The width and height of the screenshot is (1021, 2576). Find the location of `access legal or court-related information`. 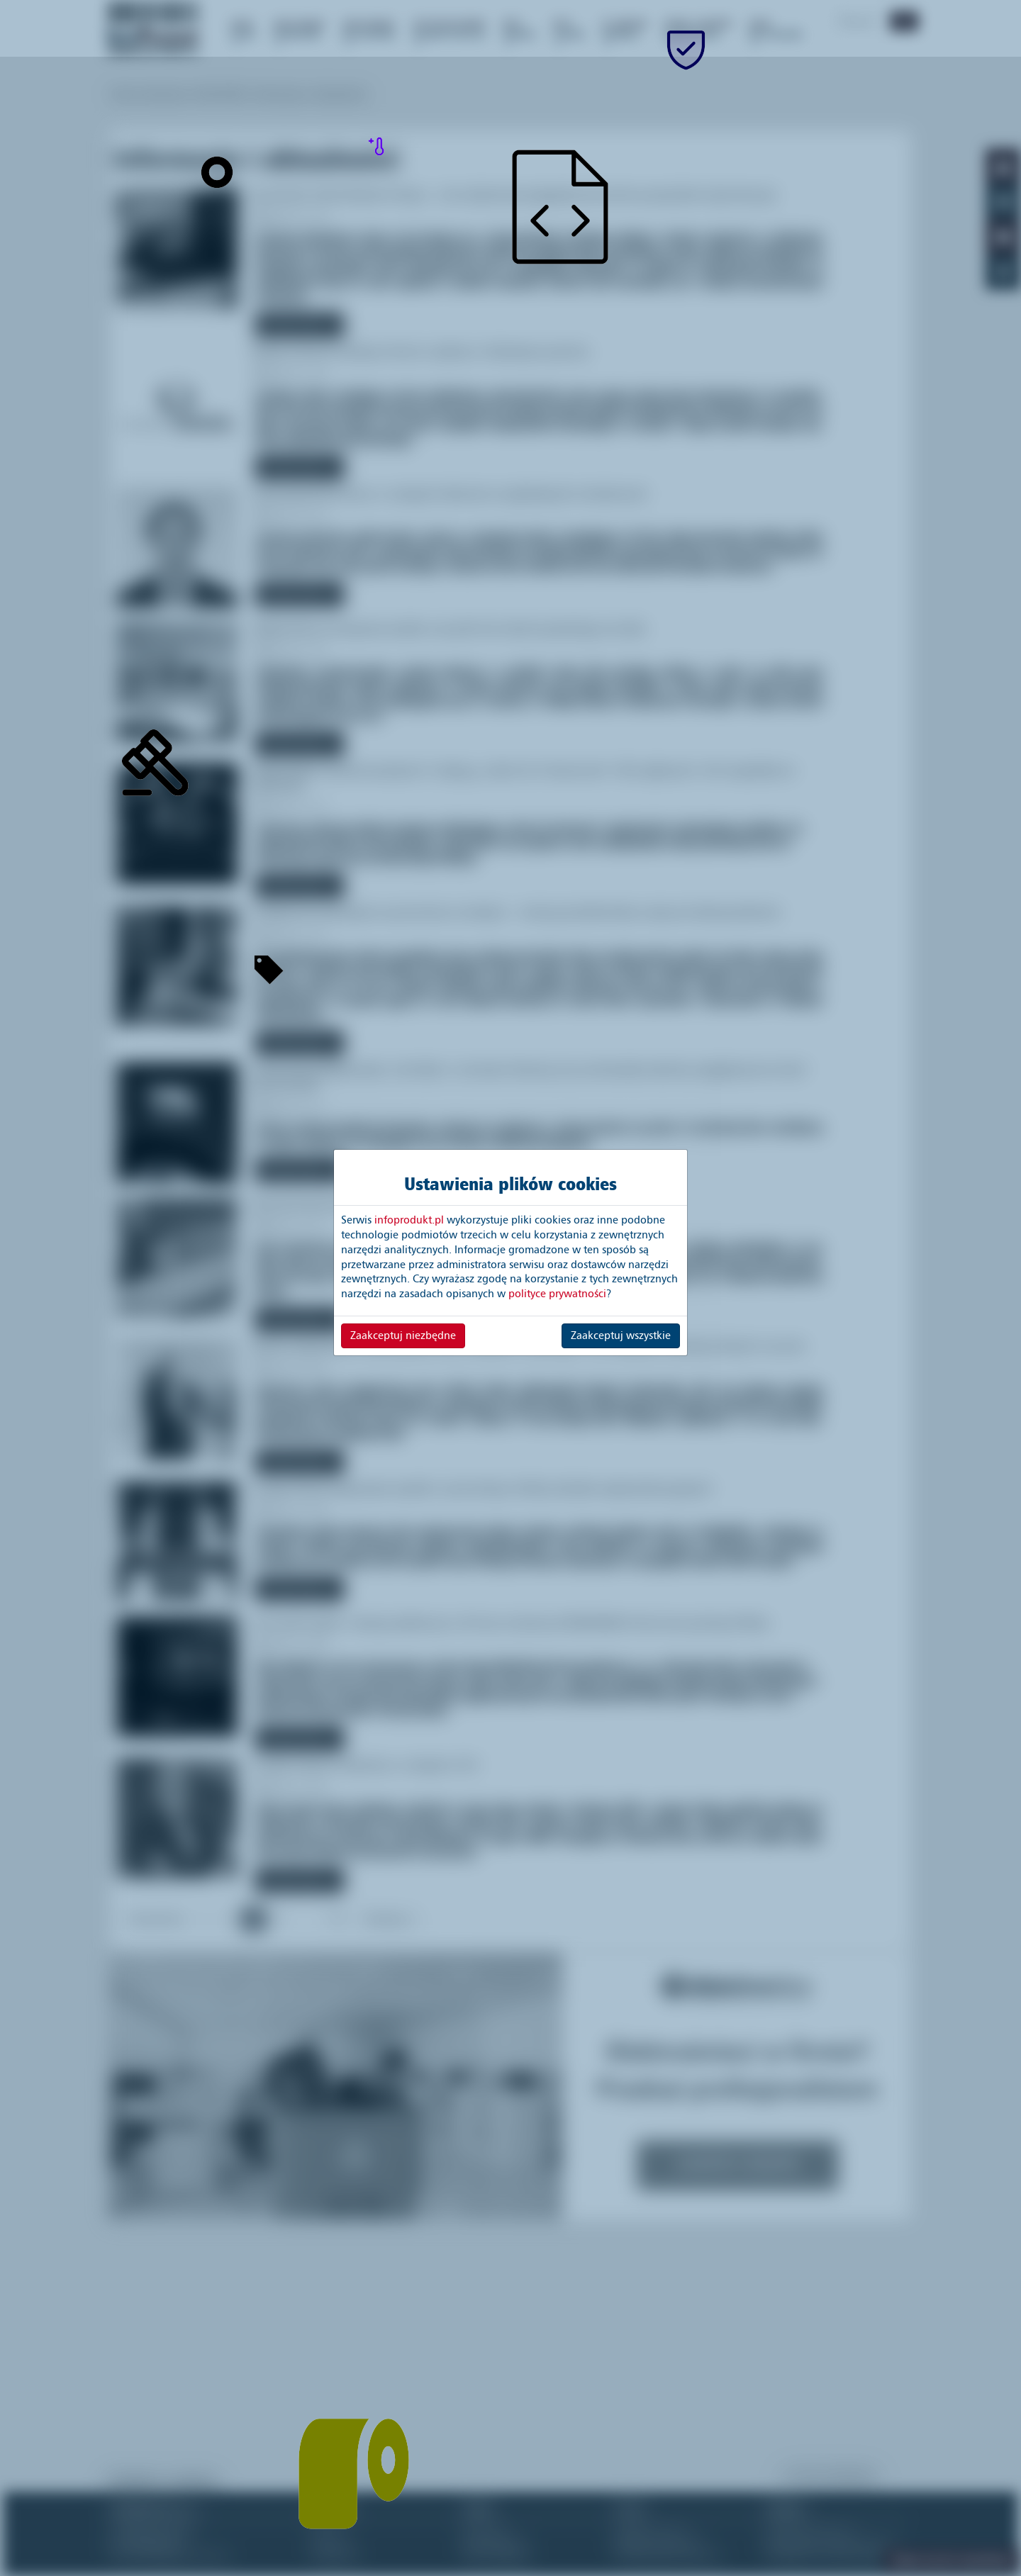

access legal or court-related information is located at coordinates (155, 763).